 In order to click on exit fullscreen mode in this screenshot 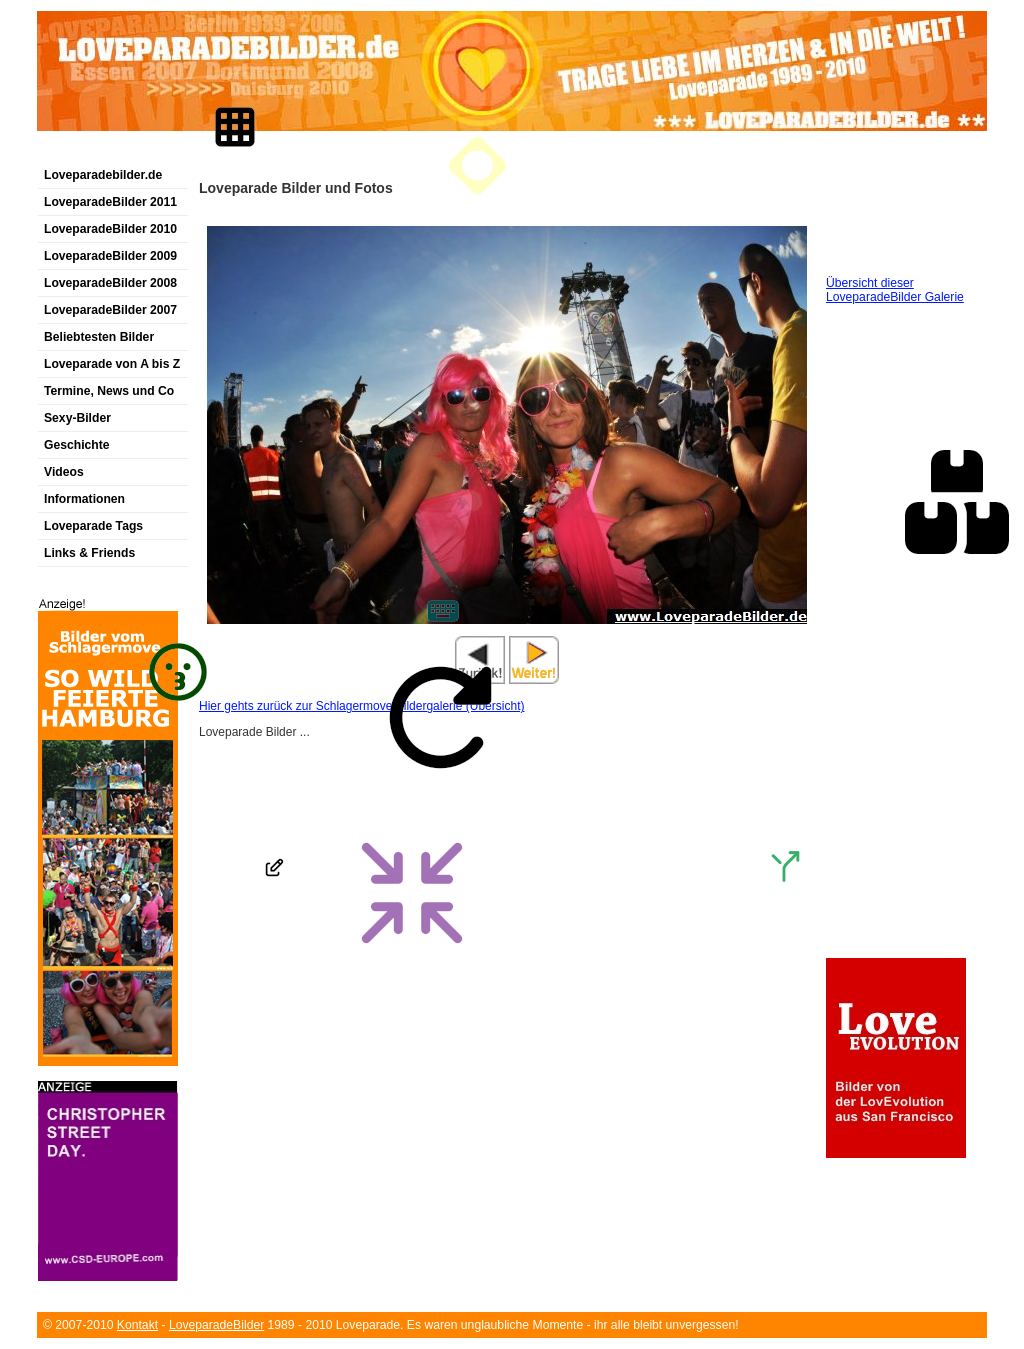, I will do `click(412, 893)`.